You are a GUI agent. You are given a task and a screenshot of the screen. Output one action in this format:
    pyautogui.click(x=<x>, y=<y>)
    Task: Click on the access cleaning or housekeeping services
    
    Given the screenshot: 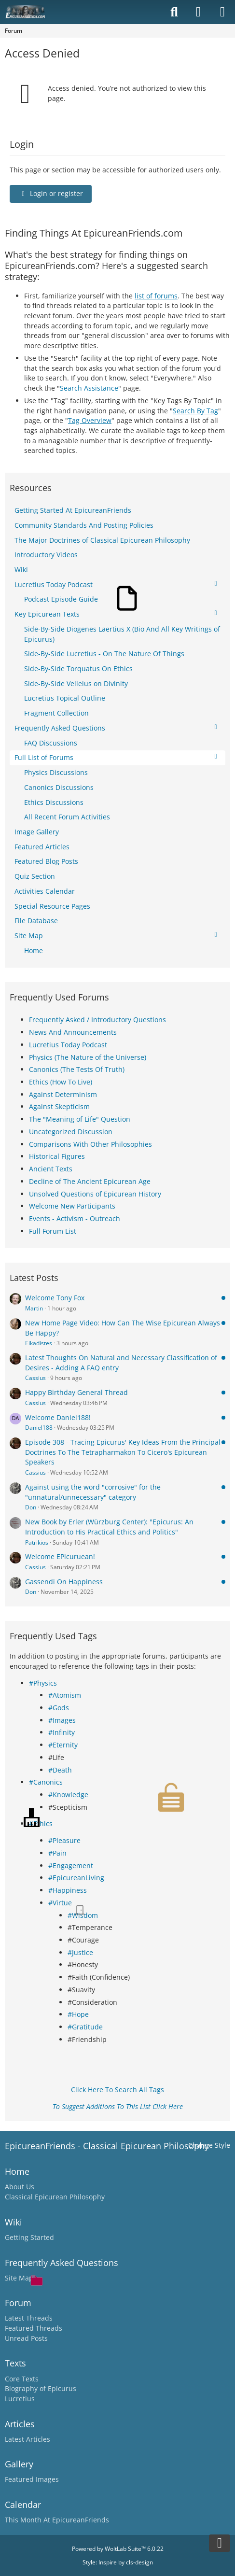 What is the action you would take?
    pyautogui.click(x=31, y=1817)
    